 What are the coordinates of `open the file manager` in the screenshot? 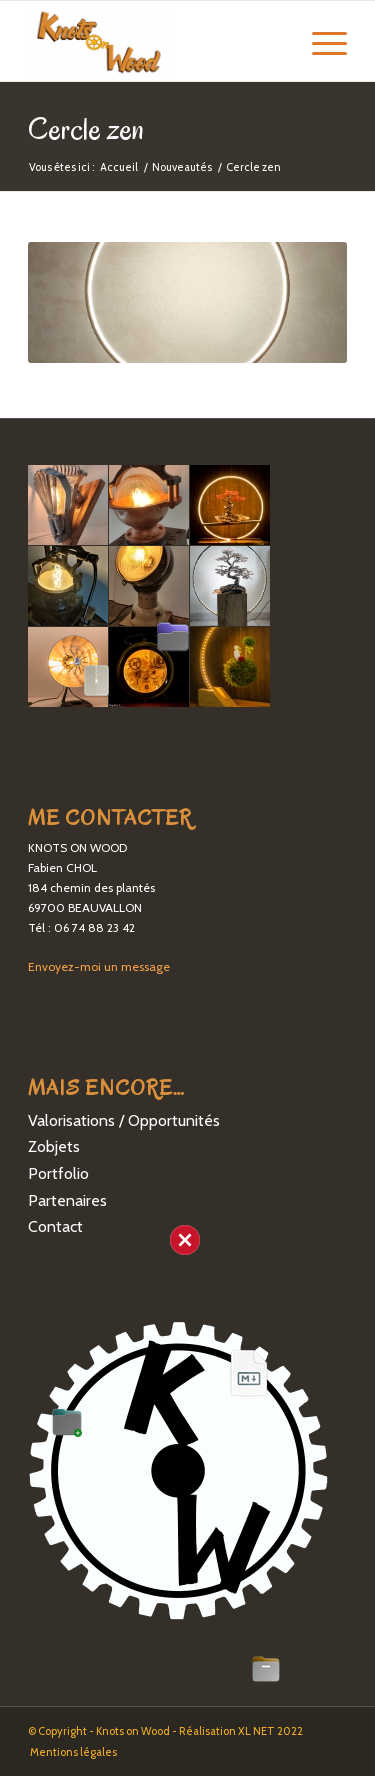 It's located at (266, 1669).